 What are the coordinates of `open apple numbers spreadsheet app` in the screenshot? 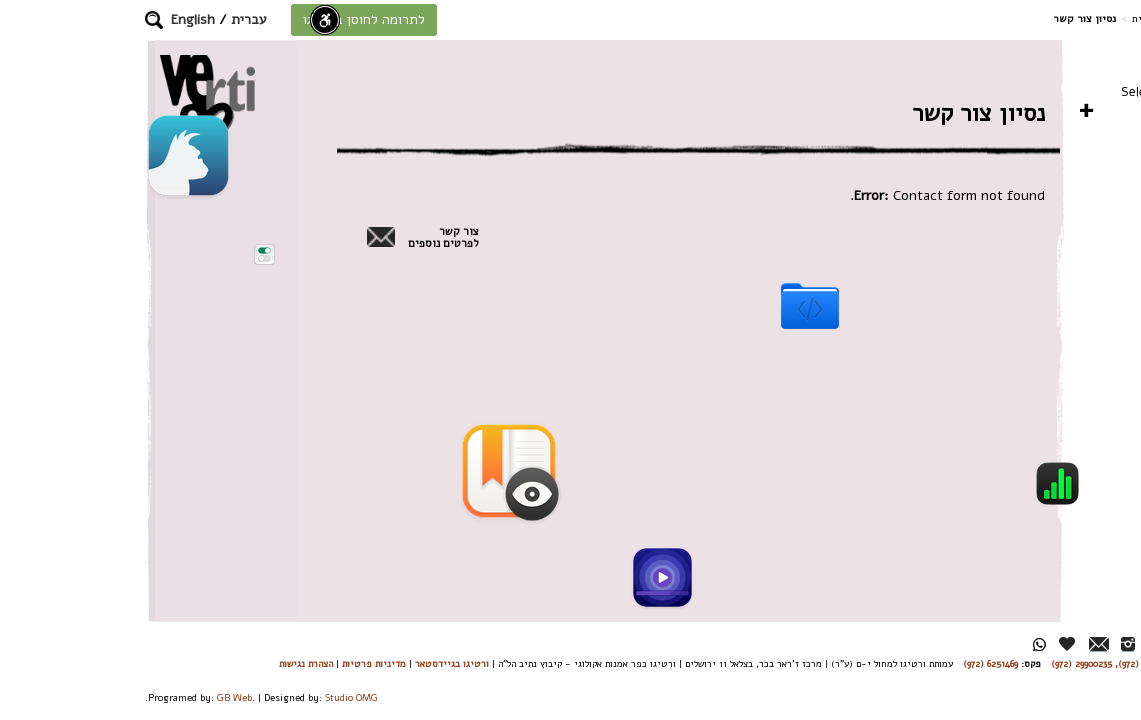 It's located at (1057, 483).